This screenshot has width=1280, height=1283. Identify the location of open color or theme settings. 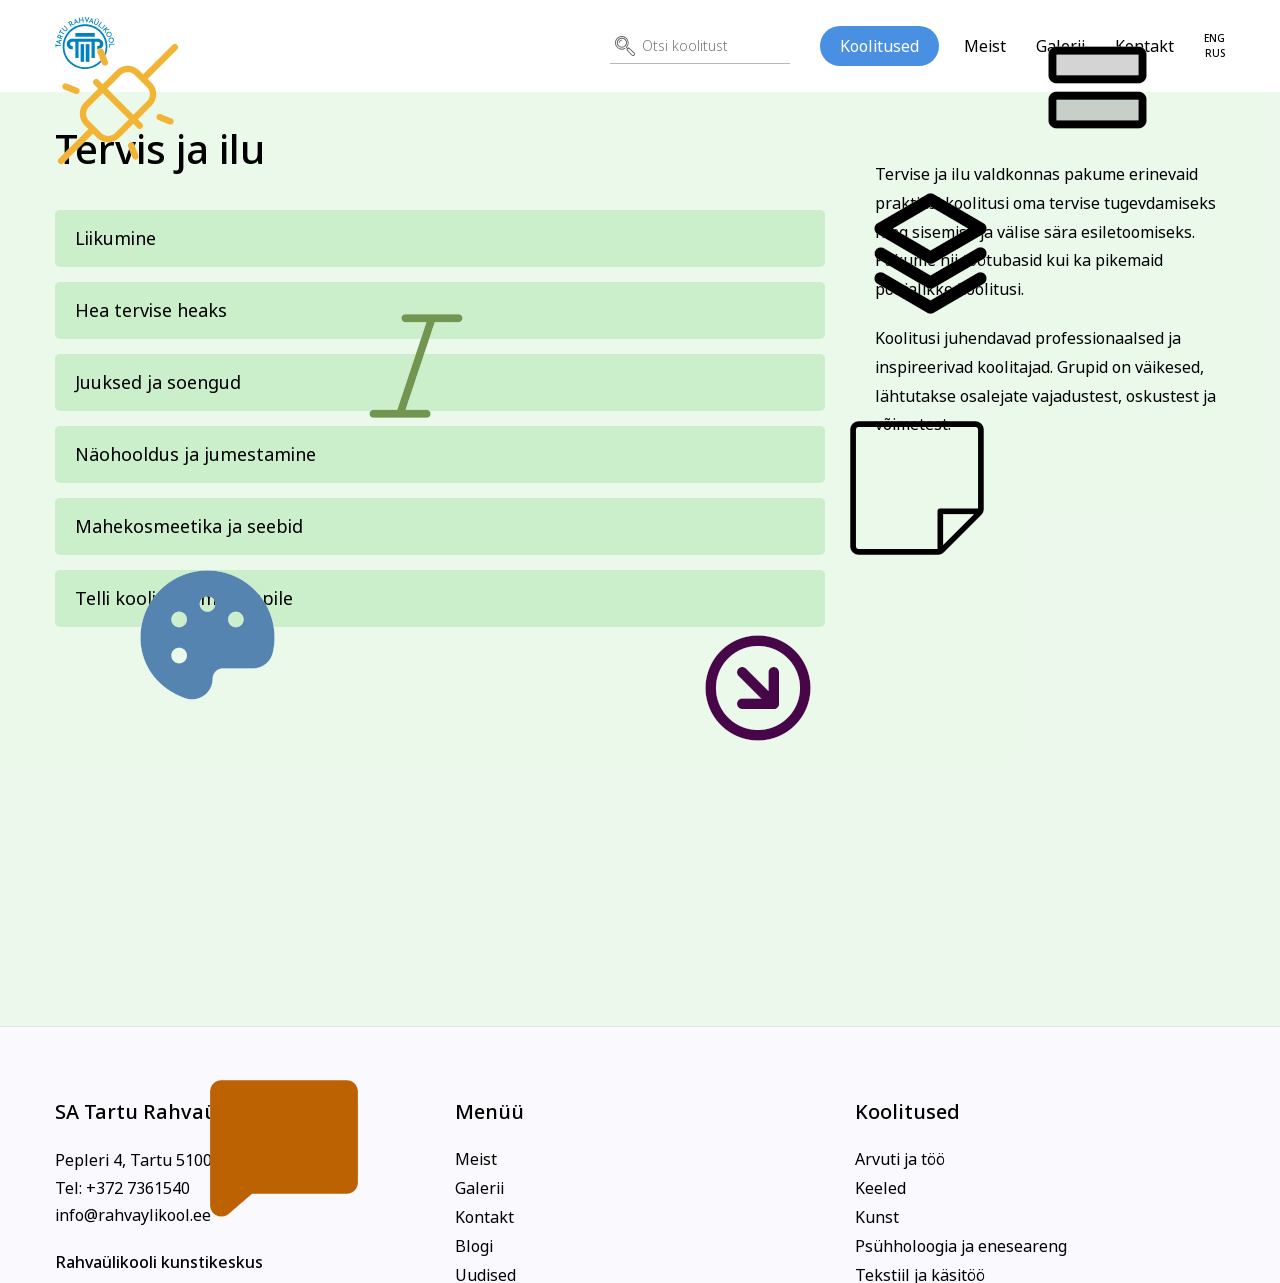
(207, 637).